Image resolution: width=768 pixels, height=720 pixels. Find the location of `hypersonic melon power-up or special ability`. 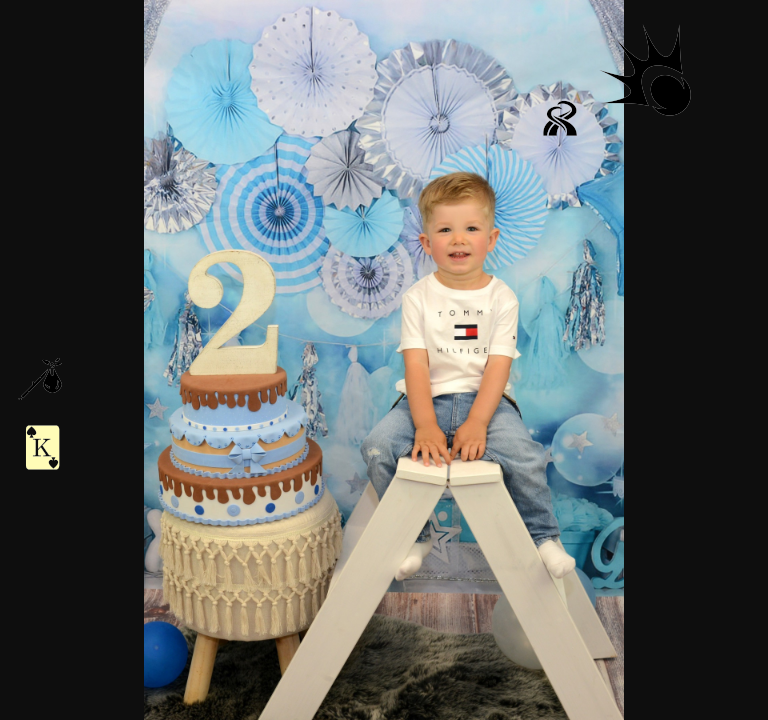

hypersonic melon power-up or special ability is located at coordinates (645, 69).